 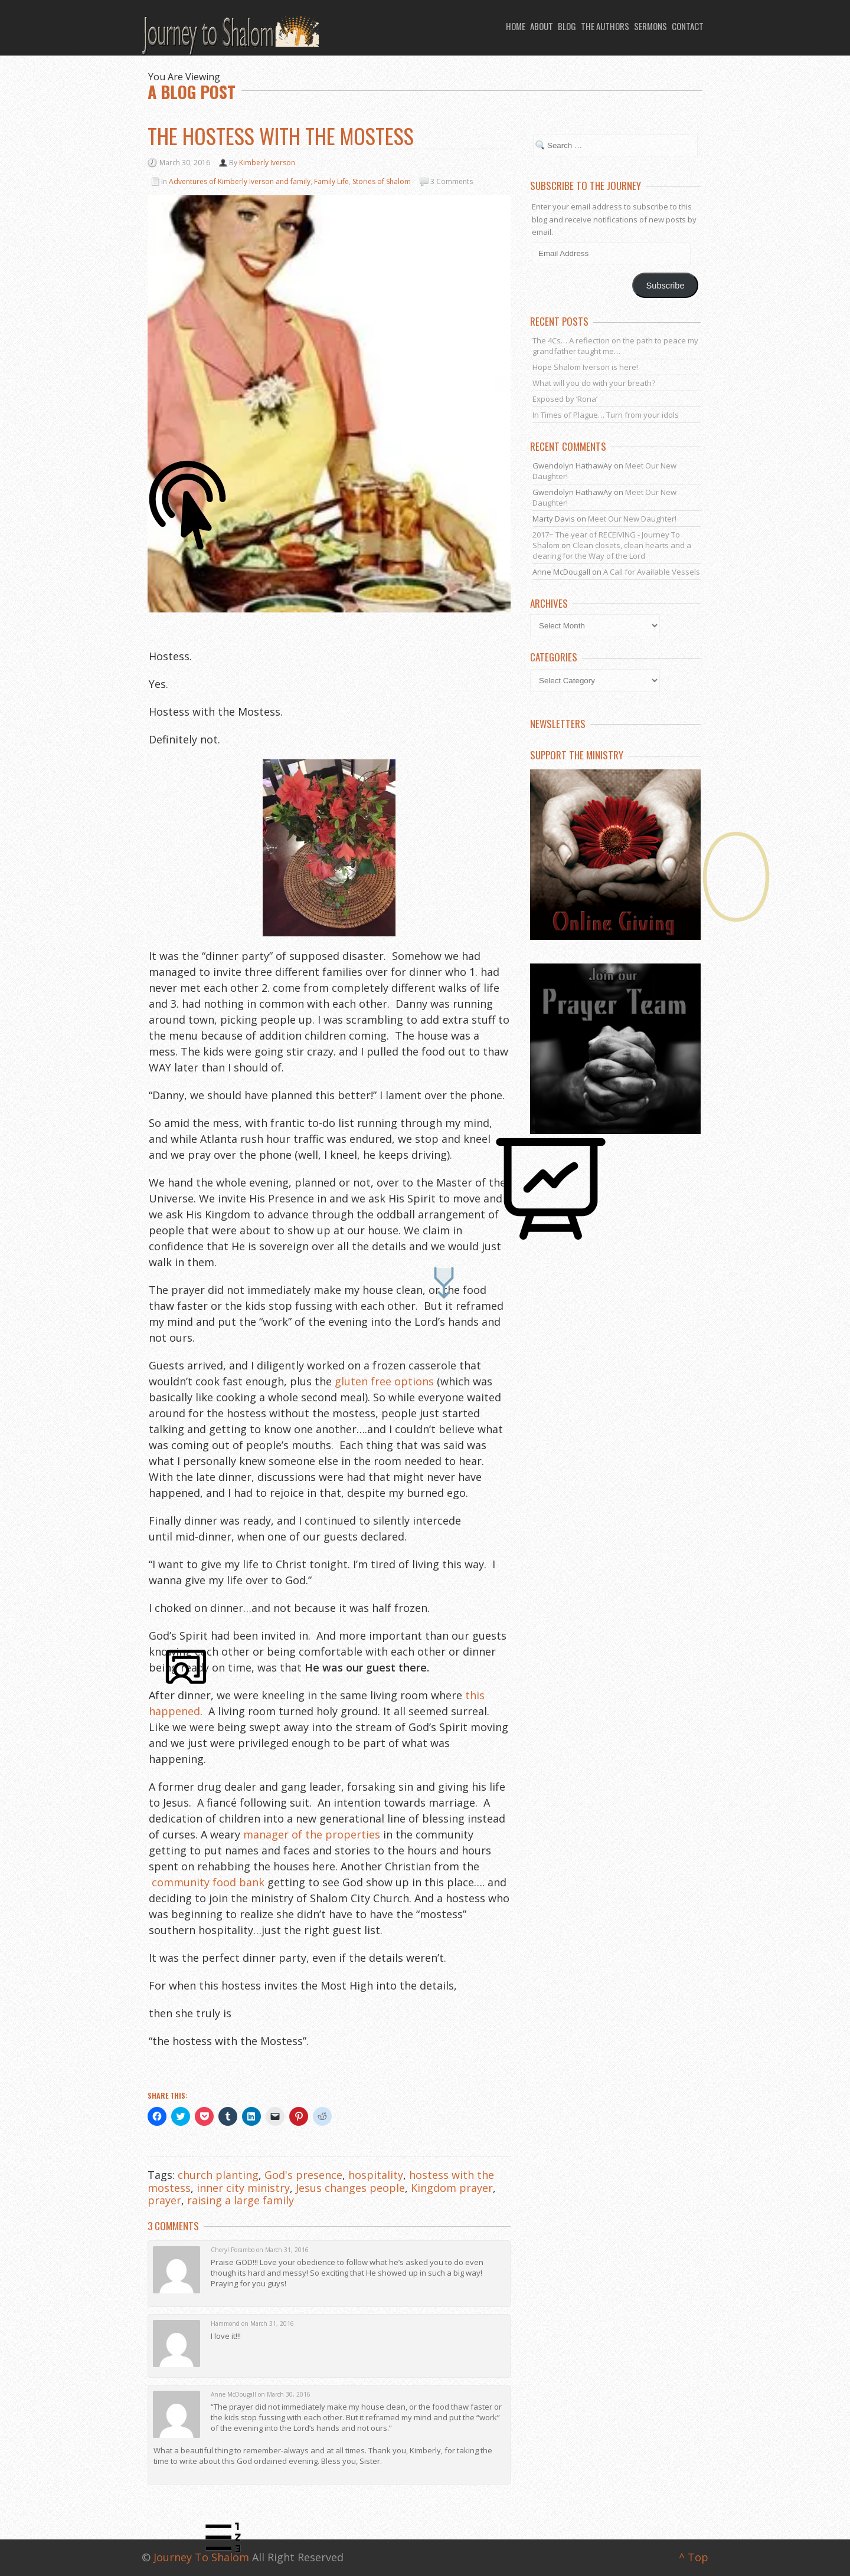 What do you see at coordinates (551, 1189) in the screenshot?
I see `view presentation or slideshow` at bounding box center [551, 1189].